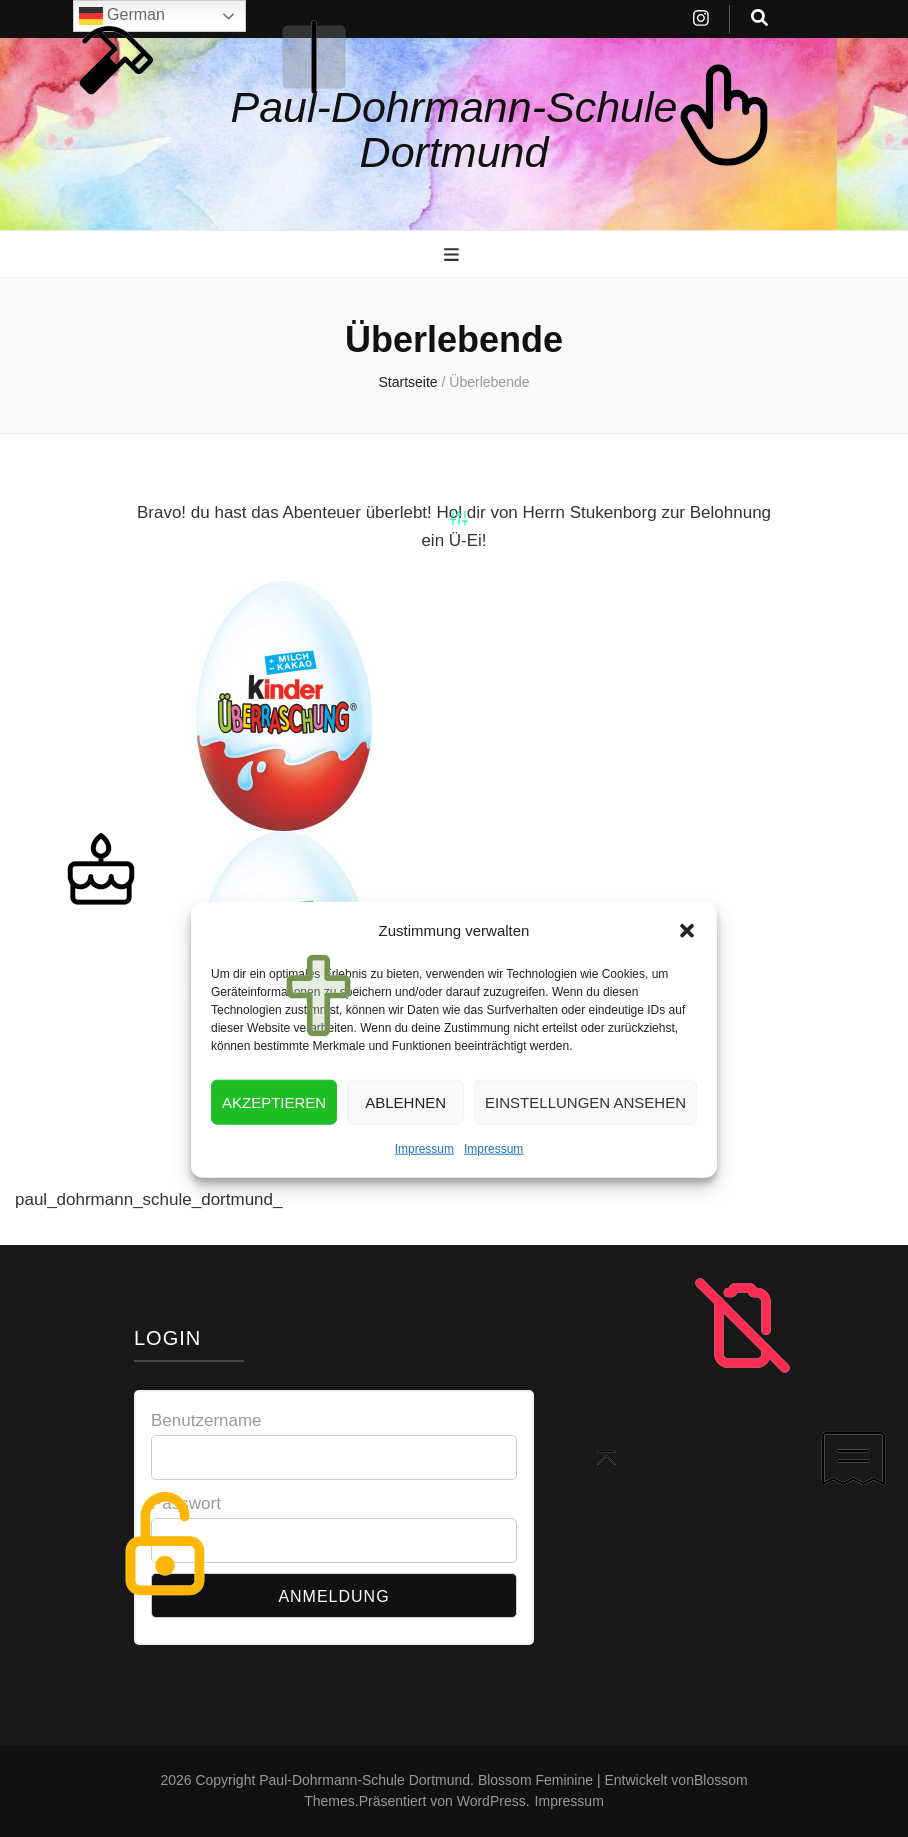 The image size is (908, 1837). Describe the element at coordinates (742, 1325) in the screenshot. I see `battery unavailable or disabled` at that location.